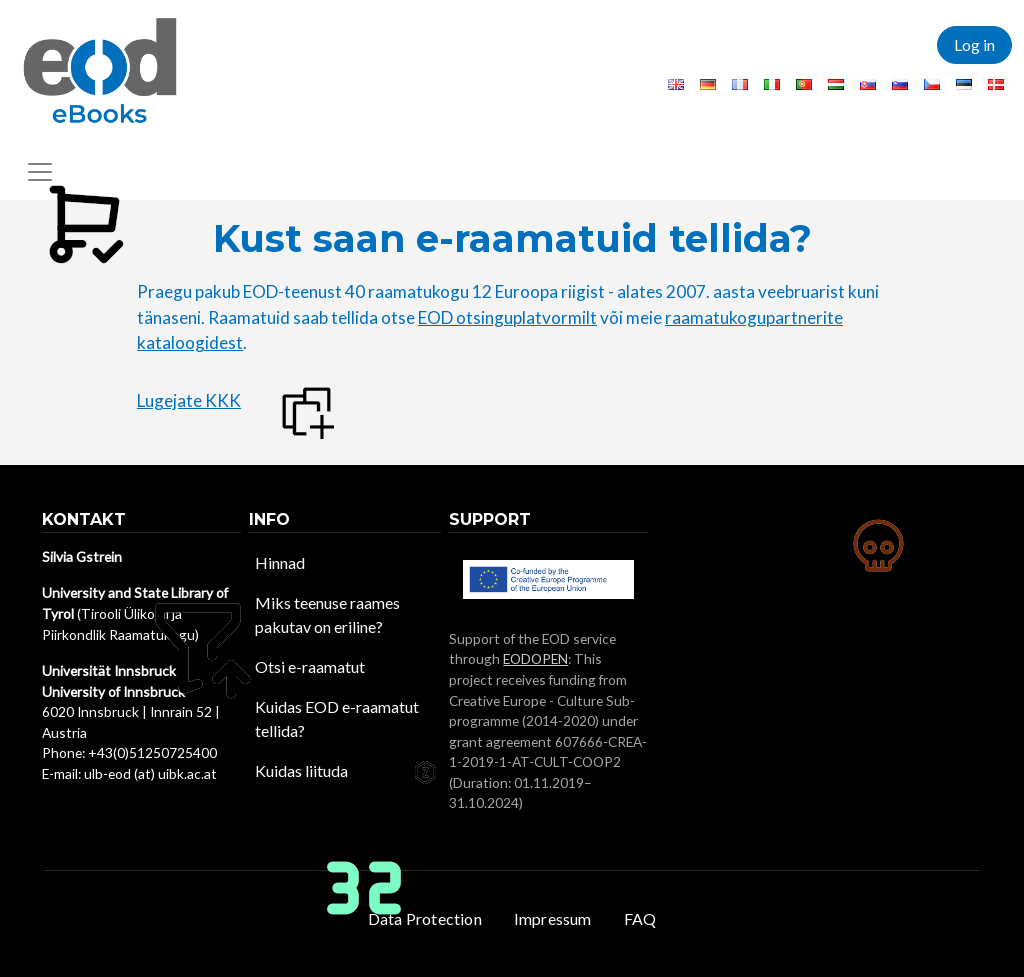 This screenshot has height=977, width=1024. What do you see at coordinates (198, 646) in the screenshot?
I see `sort filtered results in ascending order` at bounding box center [198, 646].